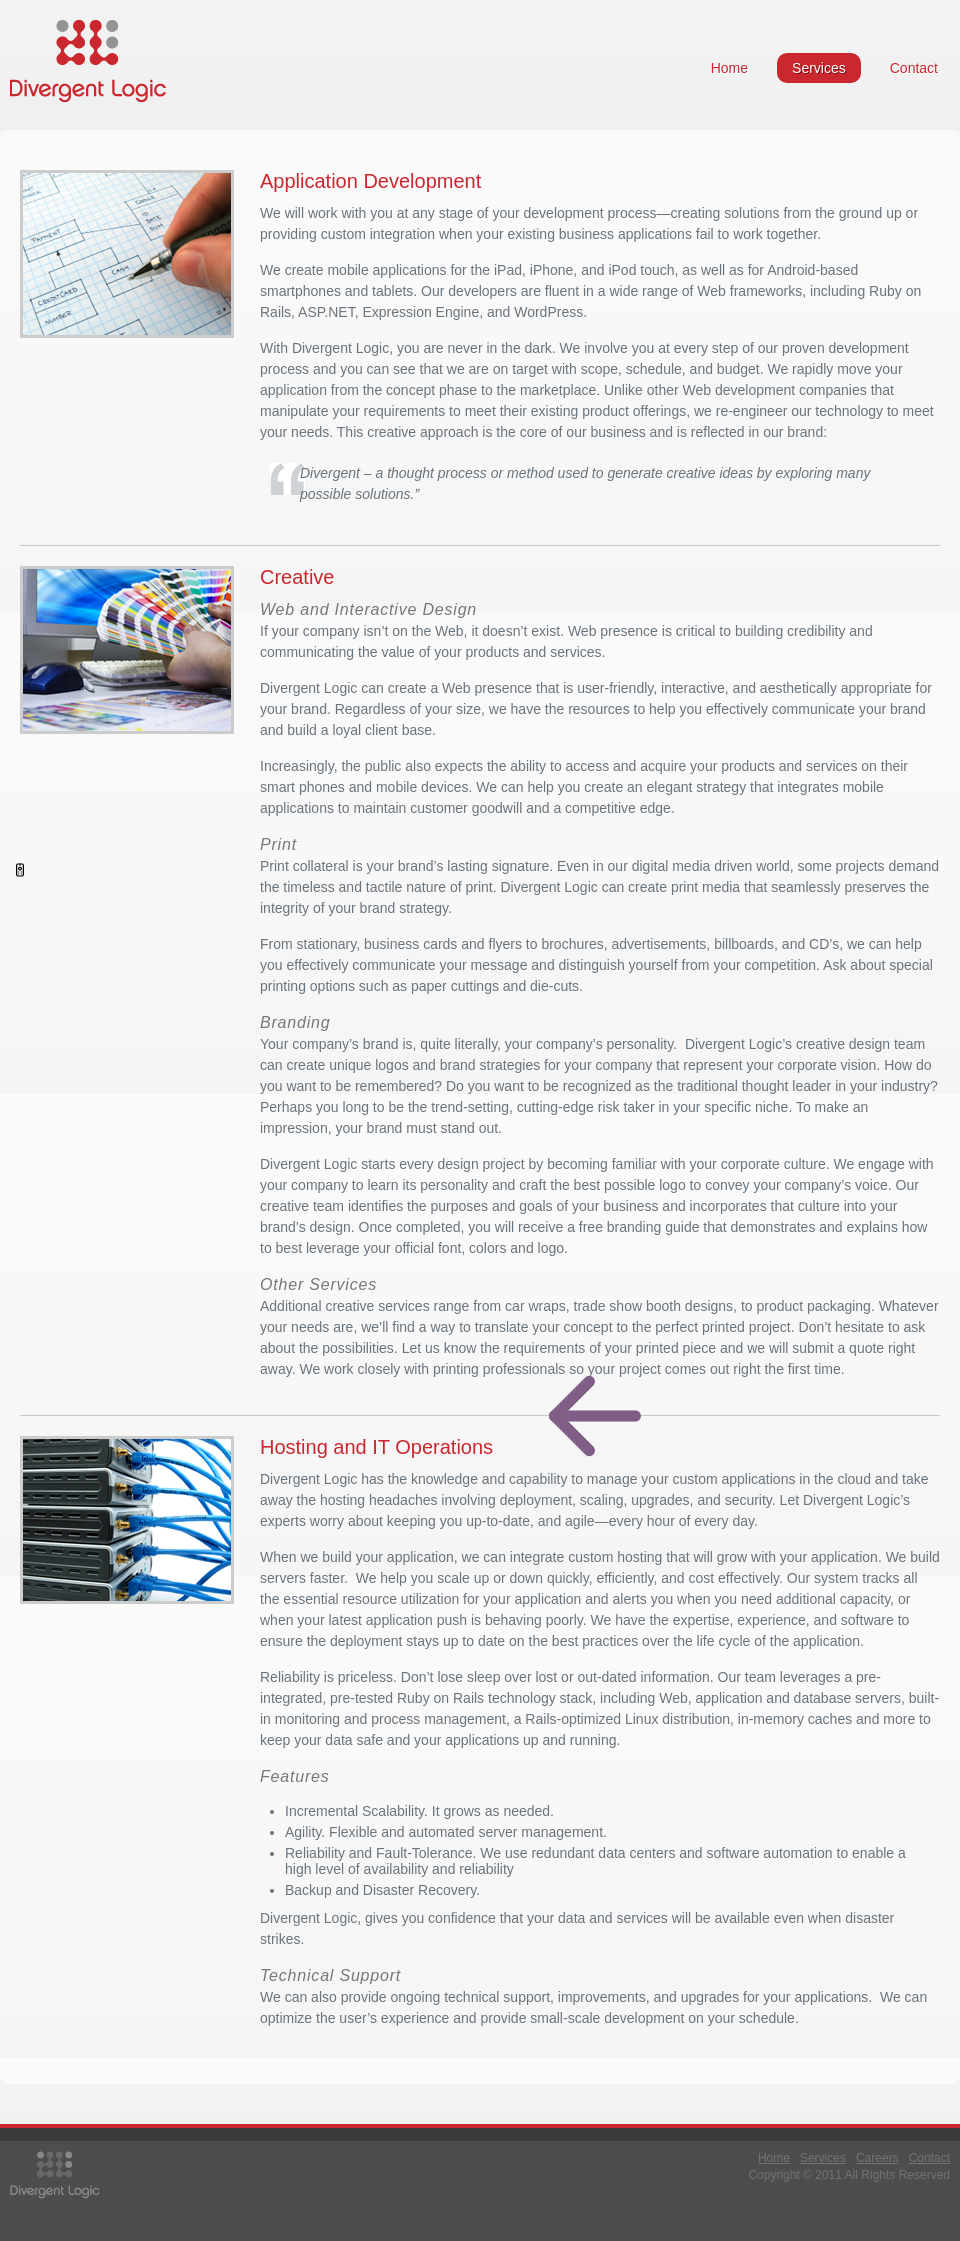  What do you see at coordinates (20, 870) in the screenshot?
I see `access remote control settings` at bounding box center [20, 870].